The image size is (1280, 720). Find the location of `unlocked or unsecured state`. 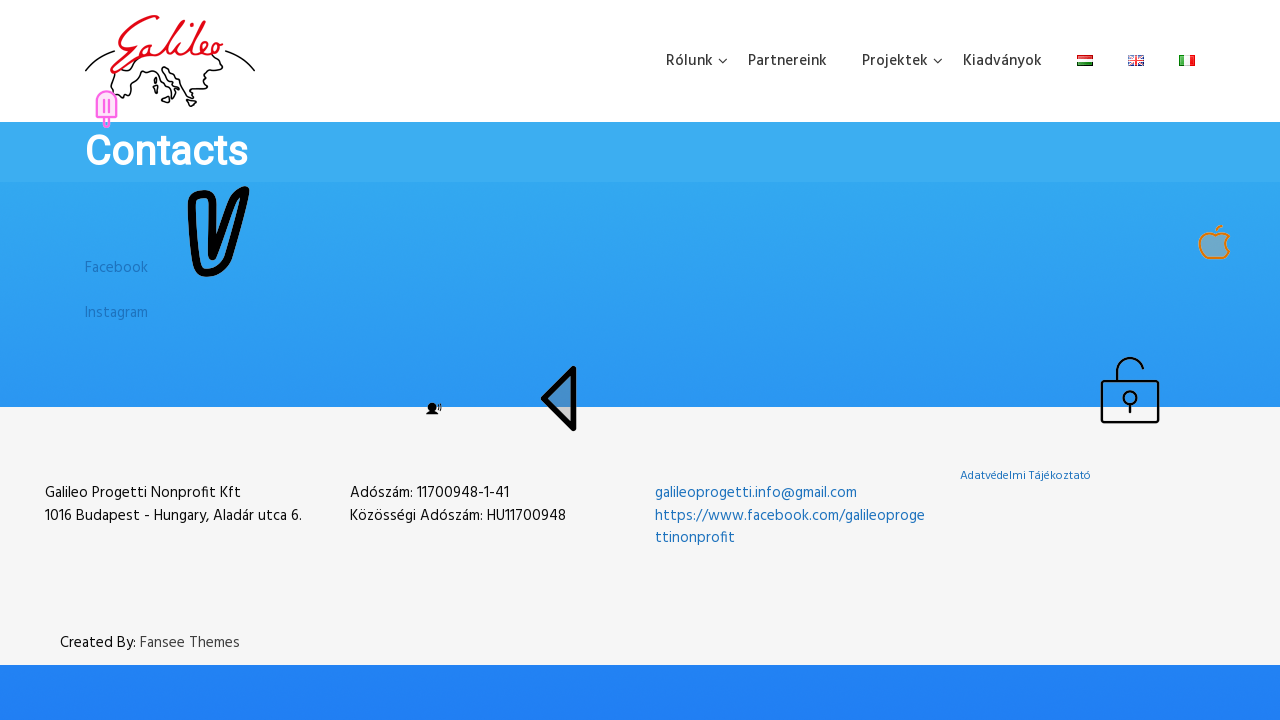

unlocked or unsecured state is located at coordinates (1130, 394).